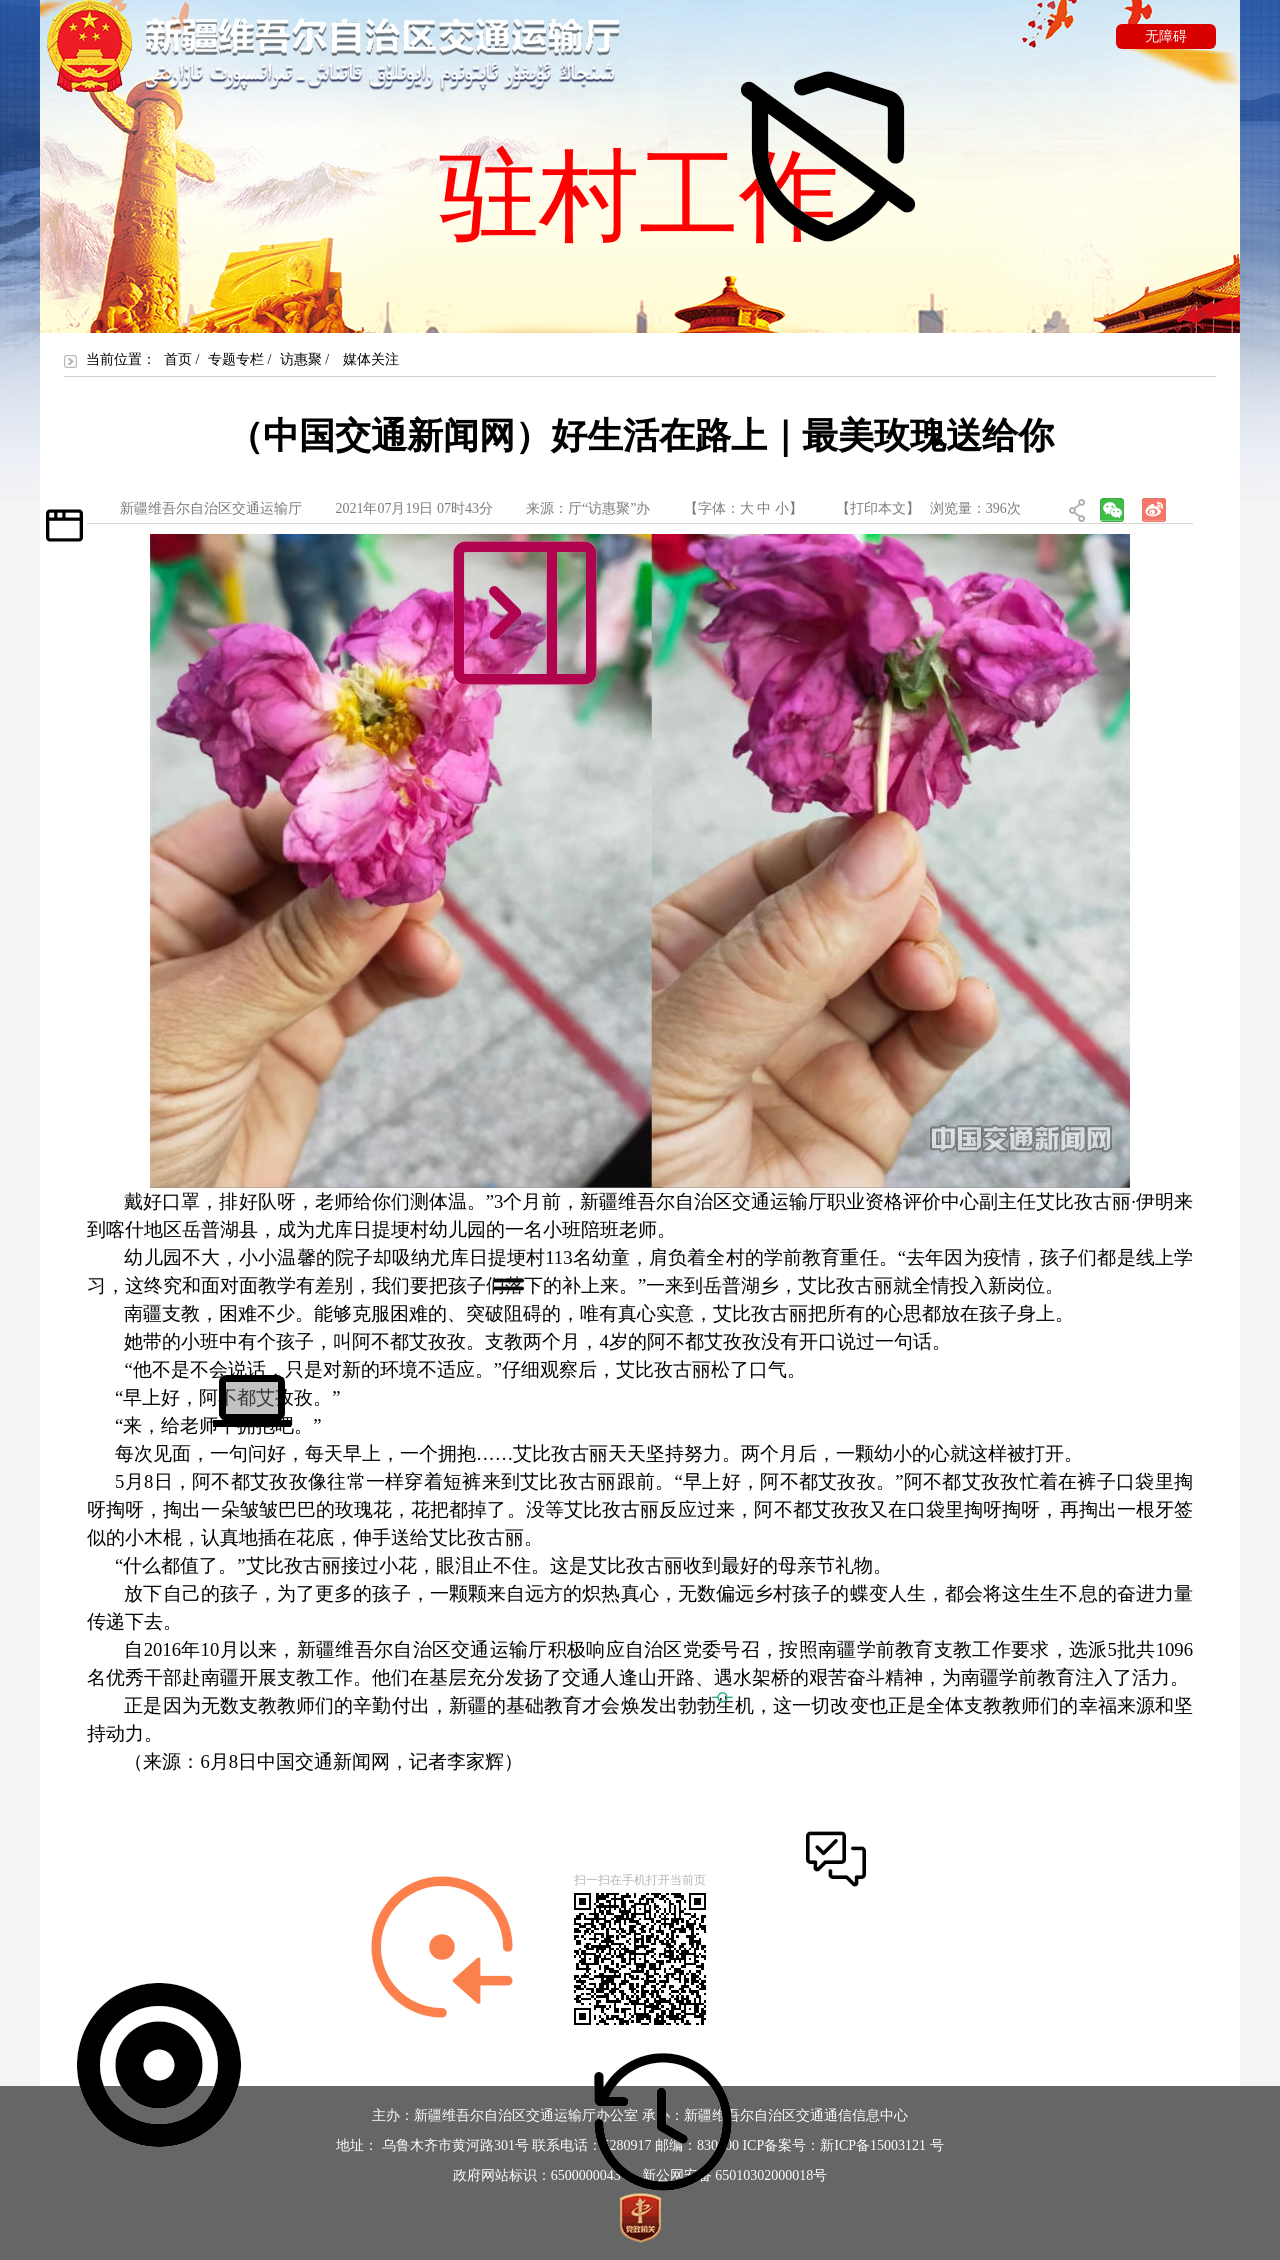 Image resolution: width=1280 pixels, height=2260 pixels. What do you see at coordinates (442, 1947) in the screenshot?
I see `indicates an issue is tracked by another issue` at bounding box center [442, 1947].